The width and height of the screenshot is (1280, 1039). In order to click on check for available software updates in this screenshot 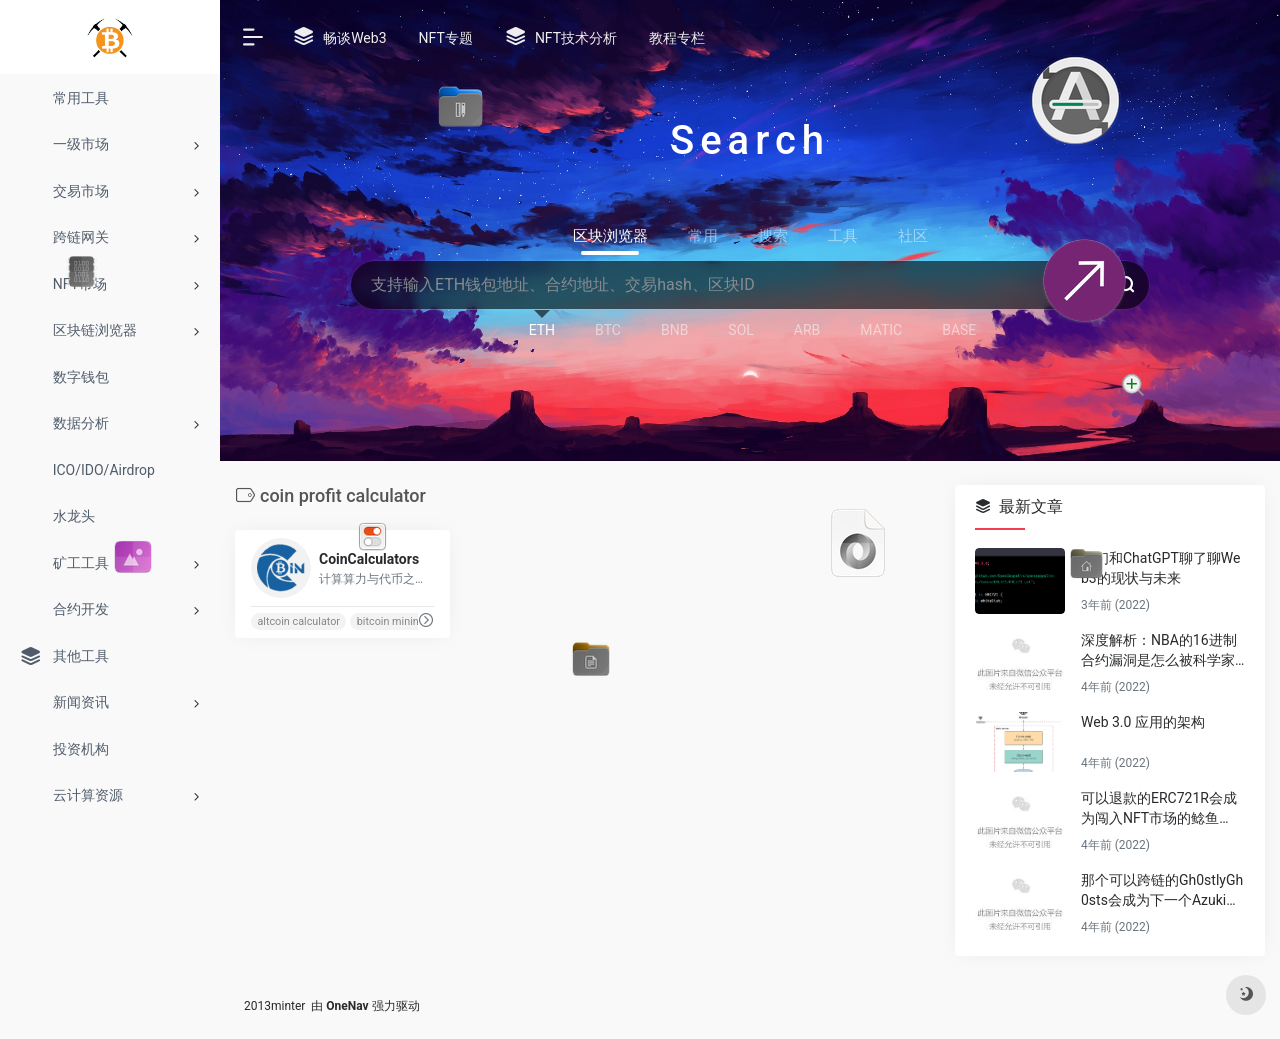, I will do `click(1075, 100)`.